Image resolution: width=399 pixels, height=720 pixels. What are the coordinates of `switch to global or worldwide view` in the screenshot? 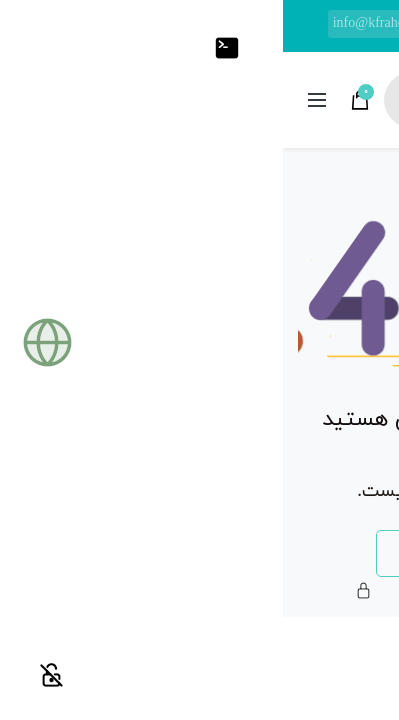 It's located at (47, 342).